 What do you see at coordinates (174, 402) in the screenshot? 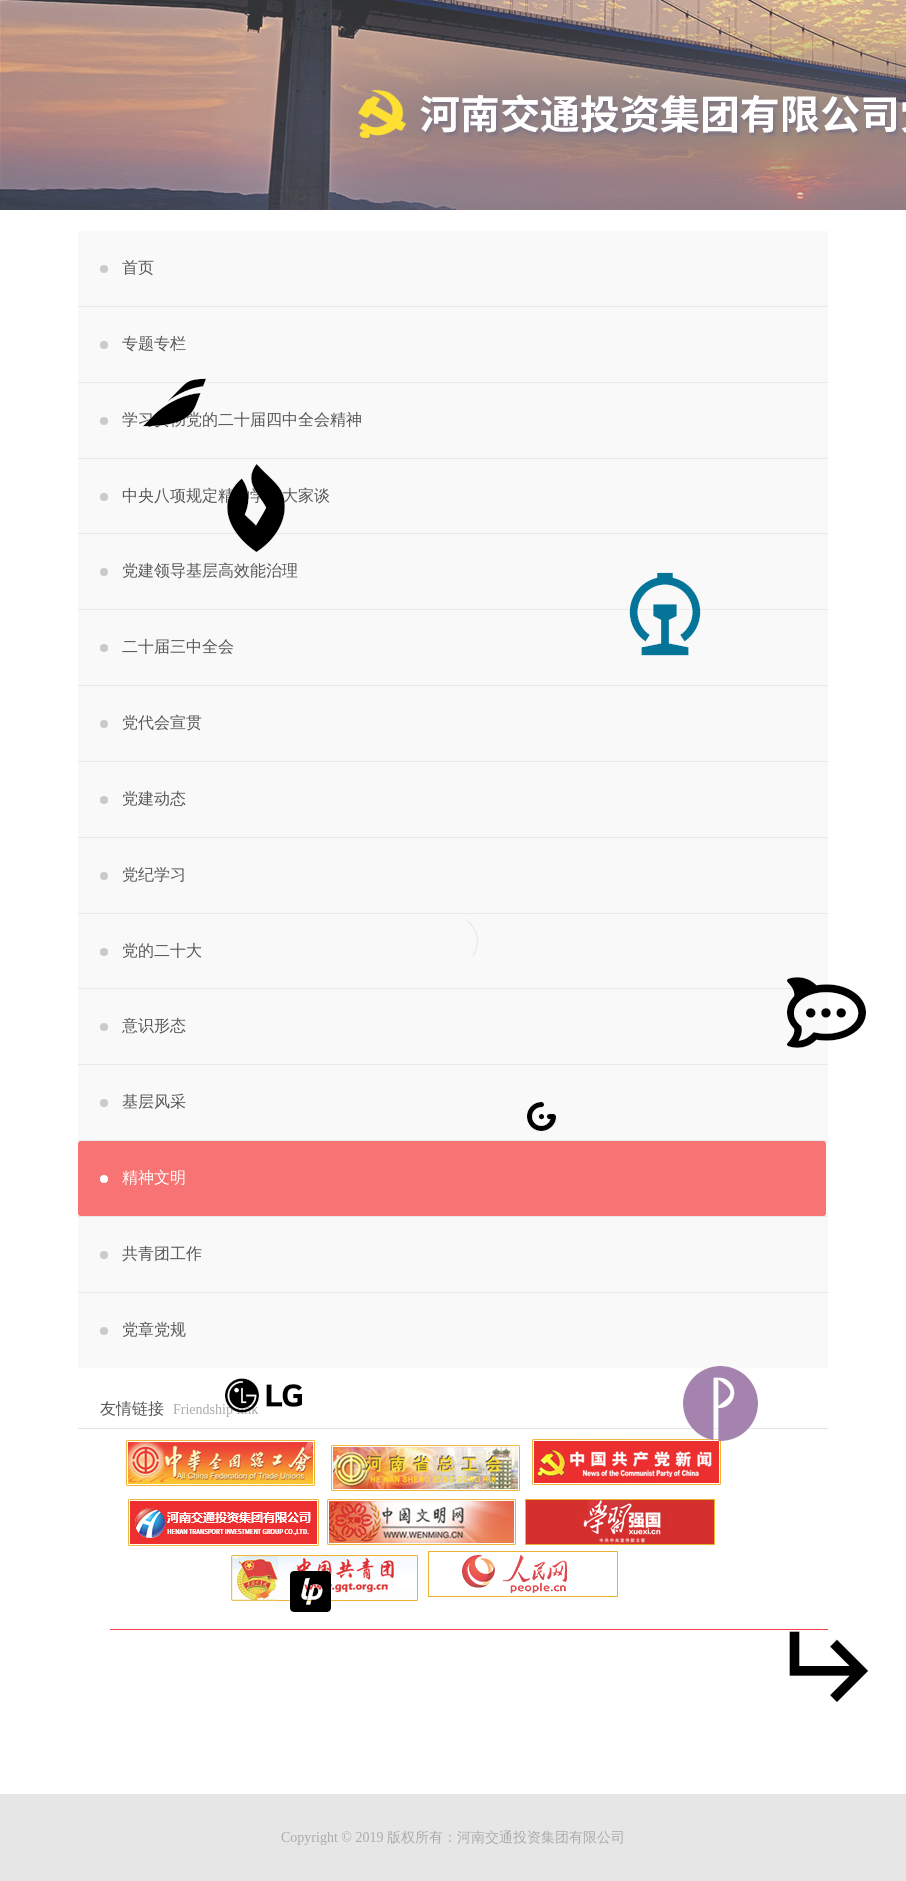
I see `iberia airlines app or website` at bounding box center [174, 402].